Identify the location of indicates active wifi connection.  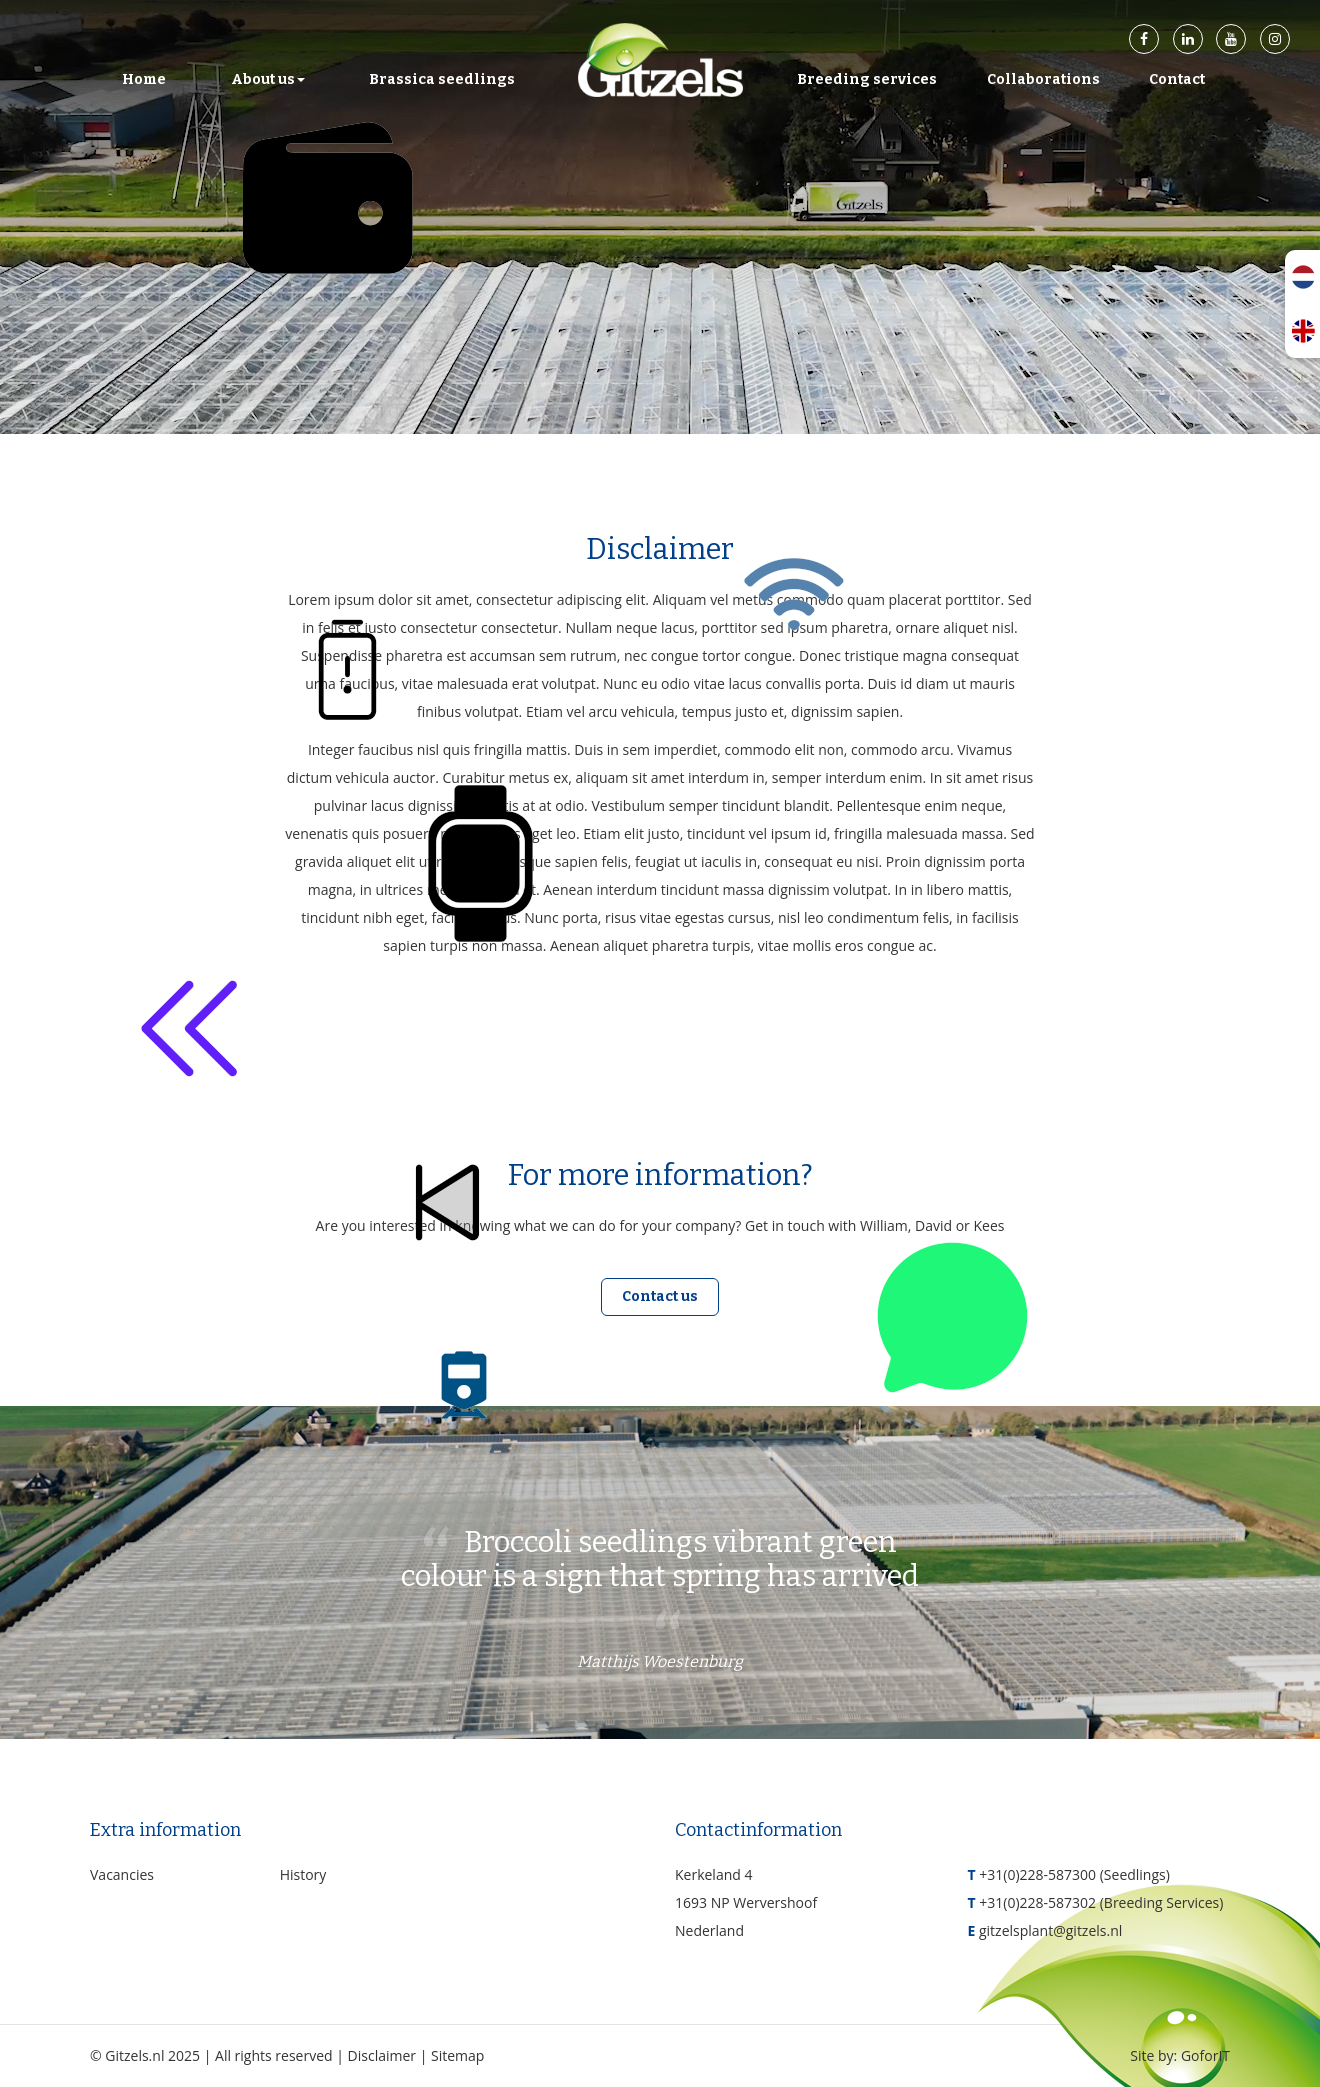
(794, 596).